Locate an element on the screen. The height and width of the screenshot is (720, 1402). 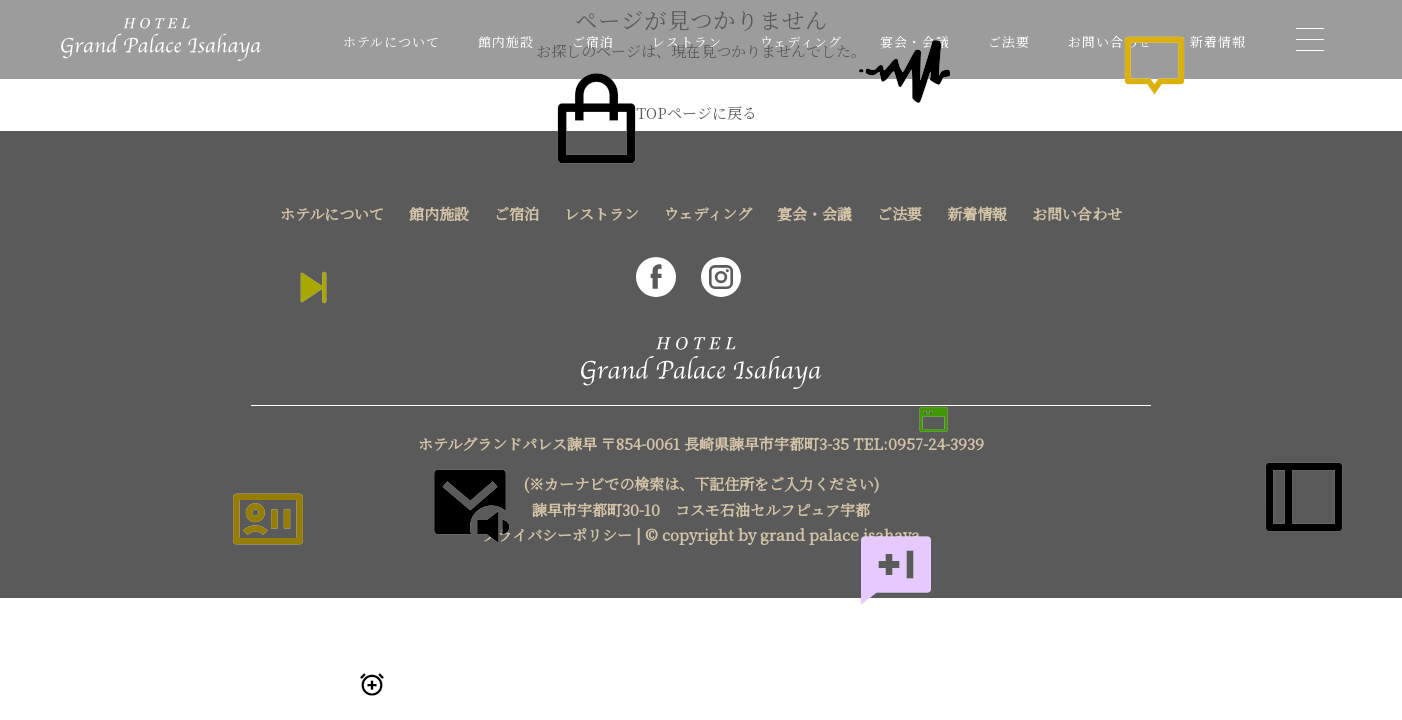
add a new alarm is located at coordinates (372, 684).